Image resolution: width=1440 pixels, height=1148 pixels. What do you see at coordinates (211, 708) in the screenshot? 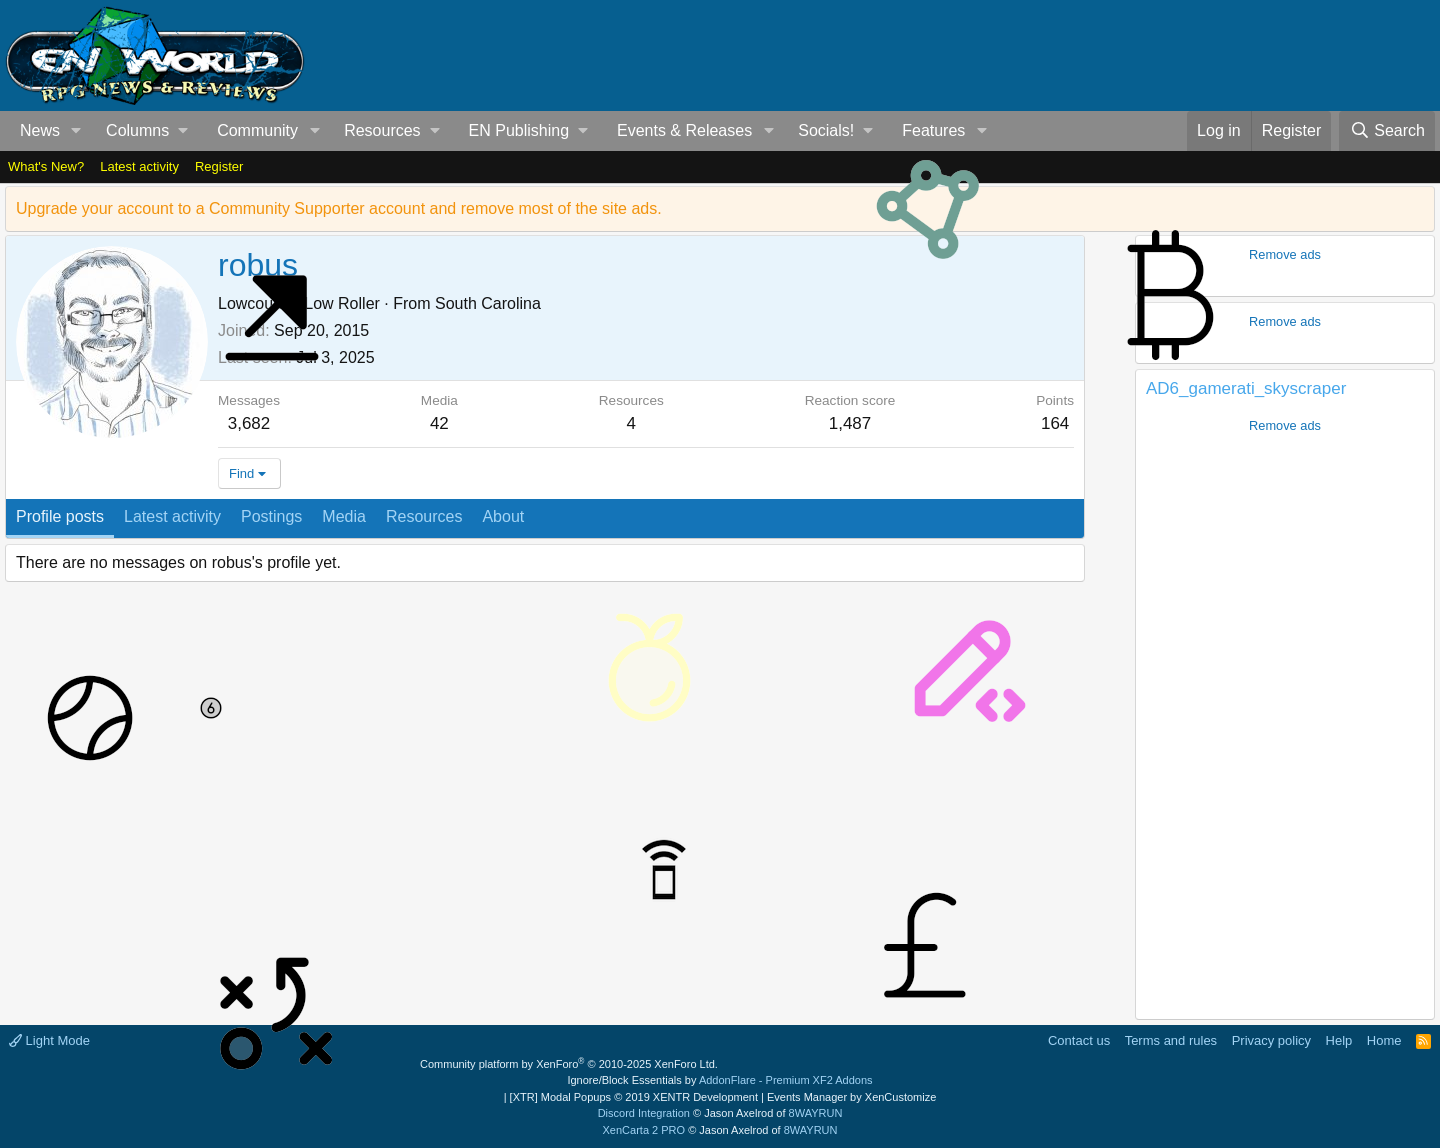
I see `indicates step 6 in a multi-step process` at bounding box center [211, 708].